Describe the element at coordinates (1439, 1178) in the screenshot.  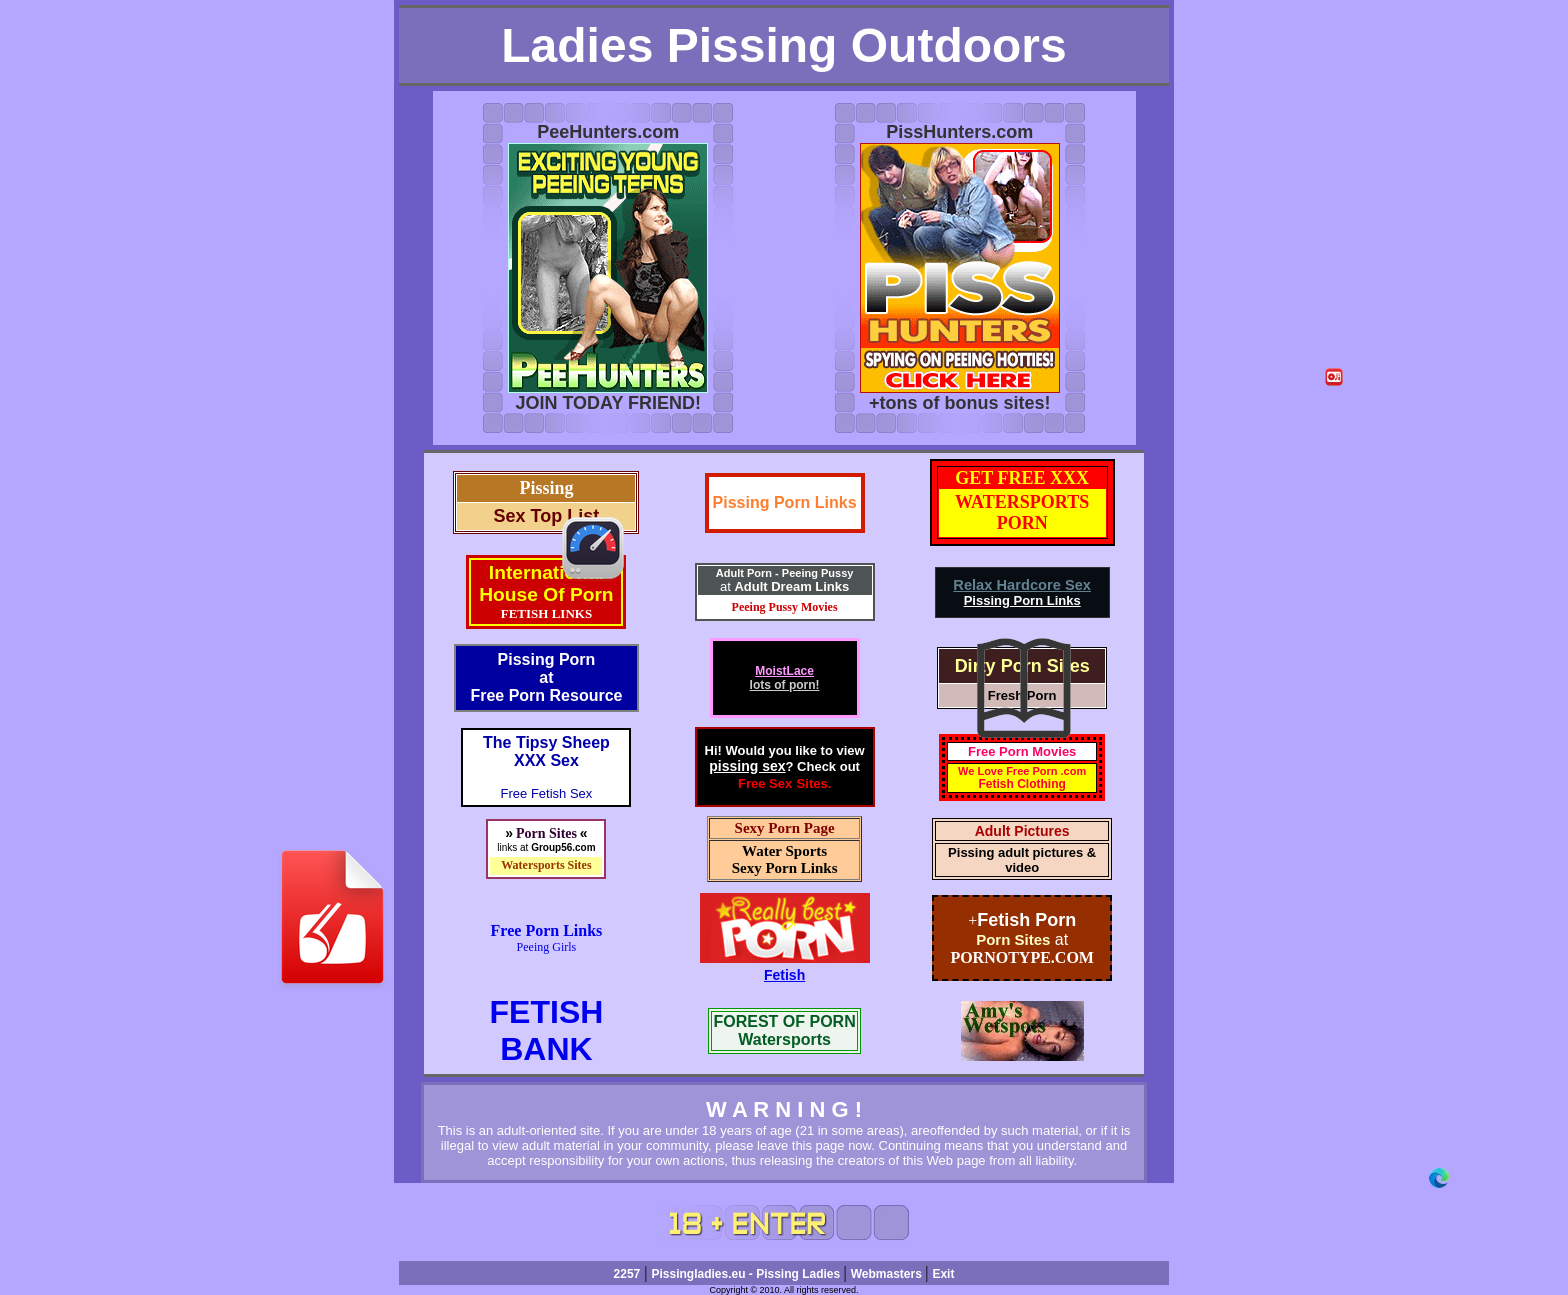
I see `open Microsoft Edge browser` at that location.